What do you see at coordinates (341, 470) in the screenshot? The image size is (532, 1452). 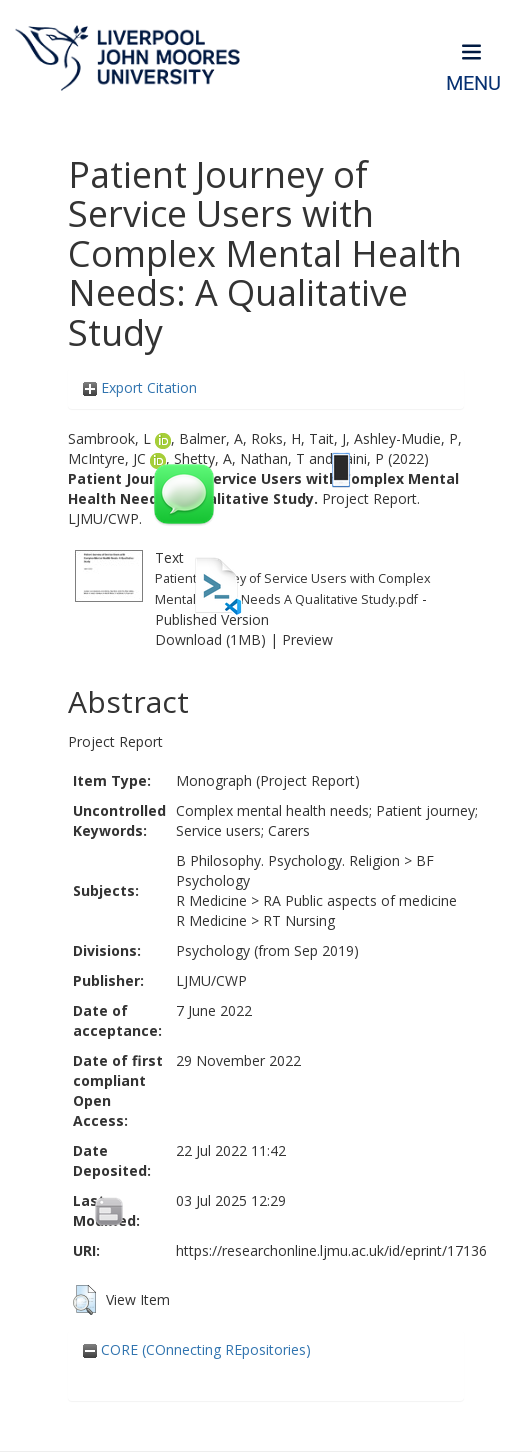 I see `iPod nano device connected` at bounding box center [341, 470].